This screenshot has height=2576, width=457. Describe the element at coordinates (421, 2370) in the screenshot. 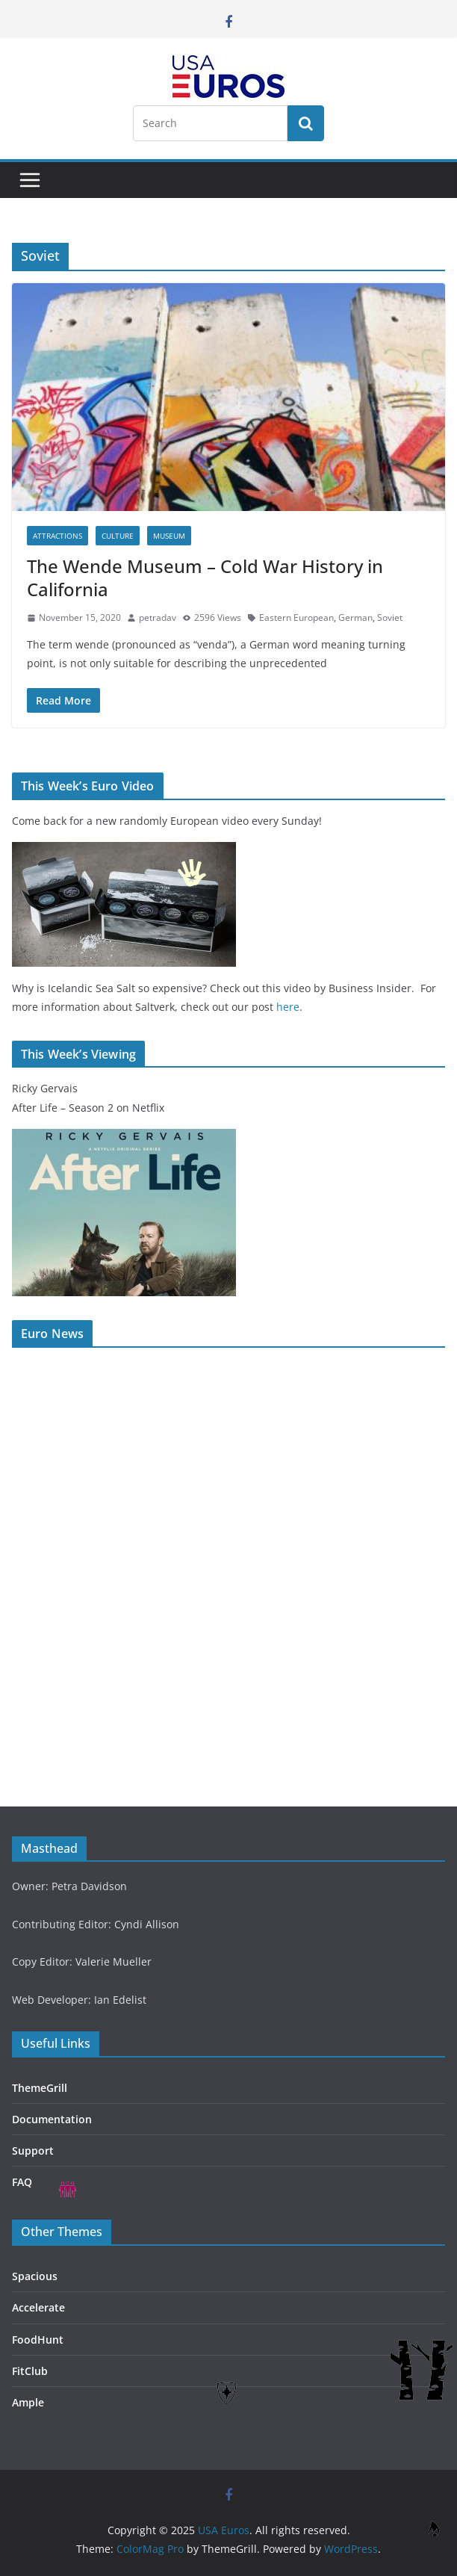

I see `access forest or nature-themed game area` at that location.